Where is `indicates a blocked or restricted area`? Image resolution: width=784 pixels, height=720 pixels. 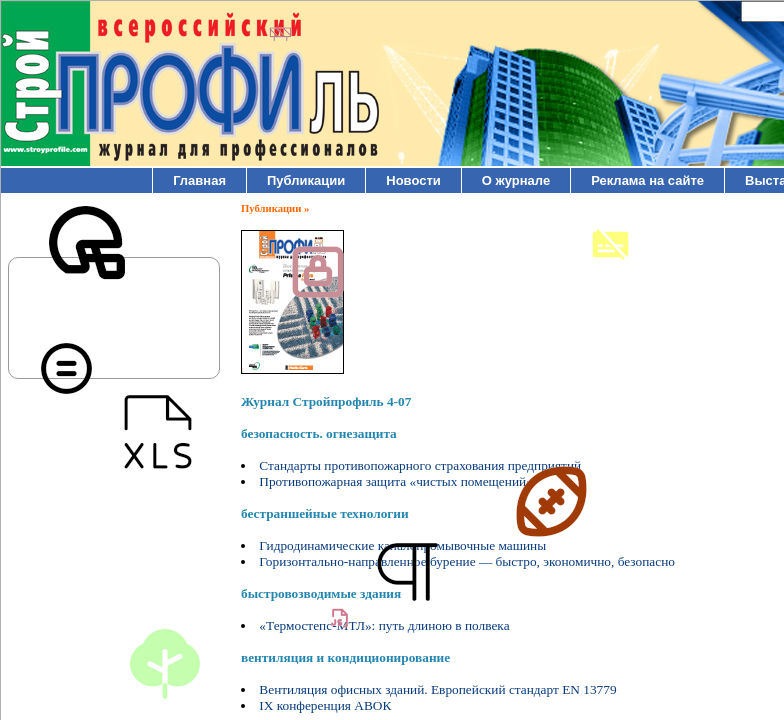 indicates a blocked or restricted area is located at coordinates (280, 33).